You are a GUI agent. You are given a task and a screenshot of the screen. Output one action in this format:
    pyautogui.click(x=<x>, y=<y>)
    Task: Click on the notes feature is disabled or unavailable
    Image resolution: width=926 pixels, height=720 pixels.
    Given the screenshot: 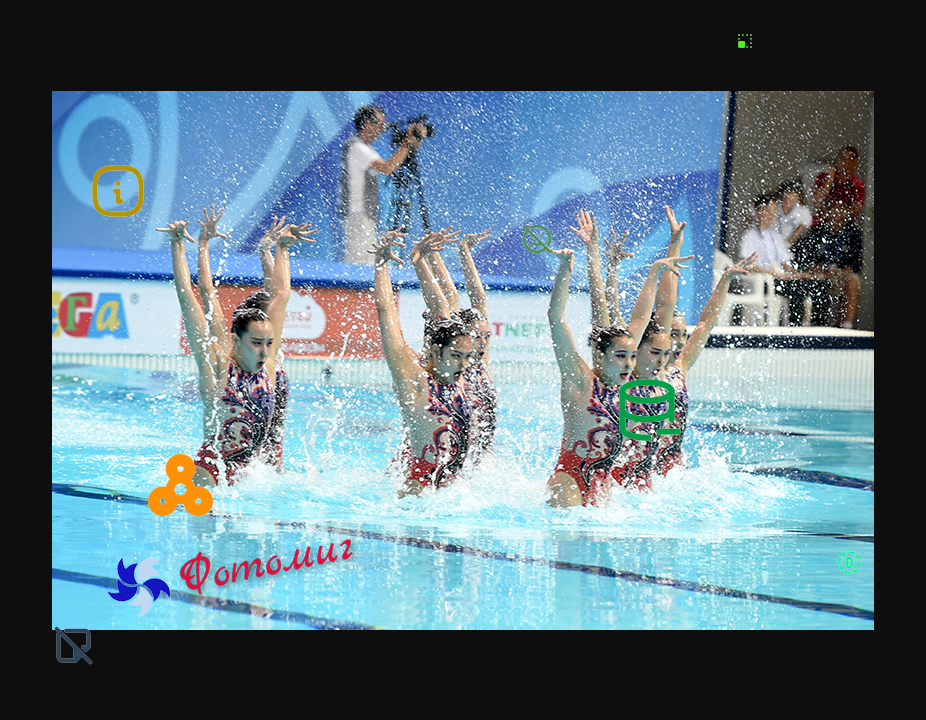 What is the action you would take?
    pyautogui.click(x=73, y=645)
    